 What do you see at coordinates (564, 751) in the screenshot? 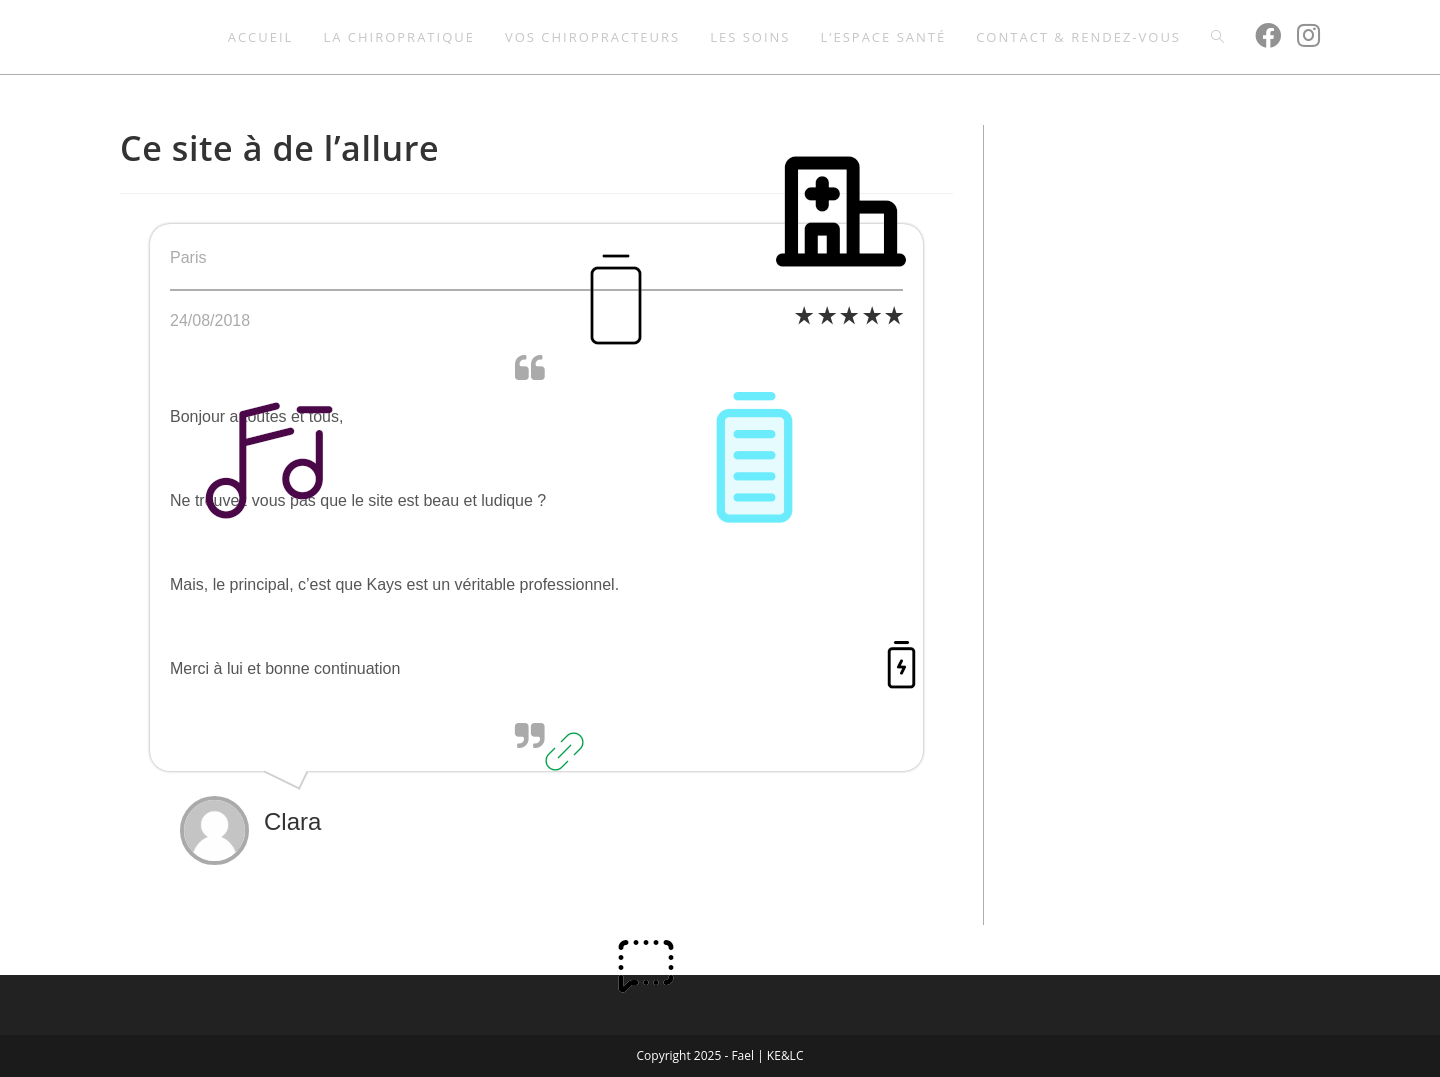
I see `copy link to clipboard` at bounding box center [564, 751].